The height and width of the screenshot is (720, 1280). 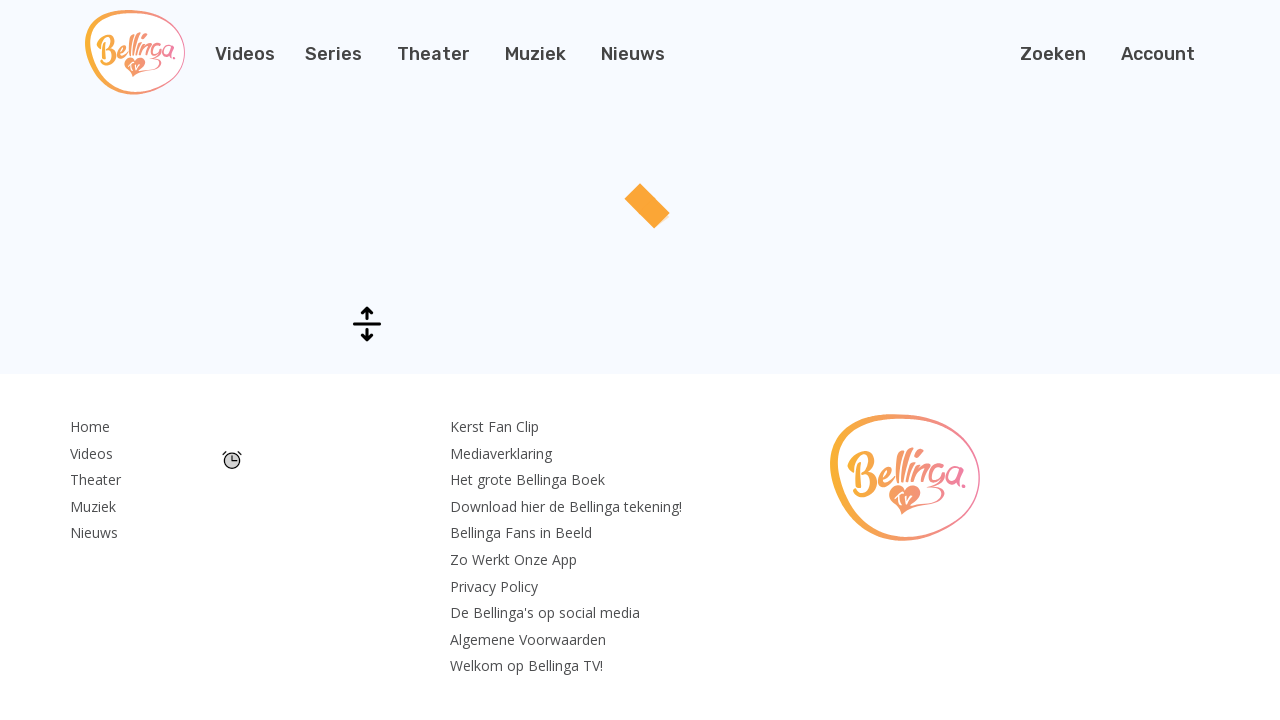 I want to click on set an alarm or timer, so click(x=232, y=460).